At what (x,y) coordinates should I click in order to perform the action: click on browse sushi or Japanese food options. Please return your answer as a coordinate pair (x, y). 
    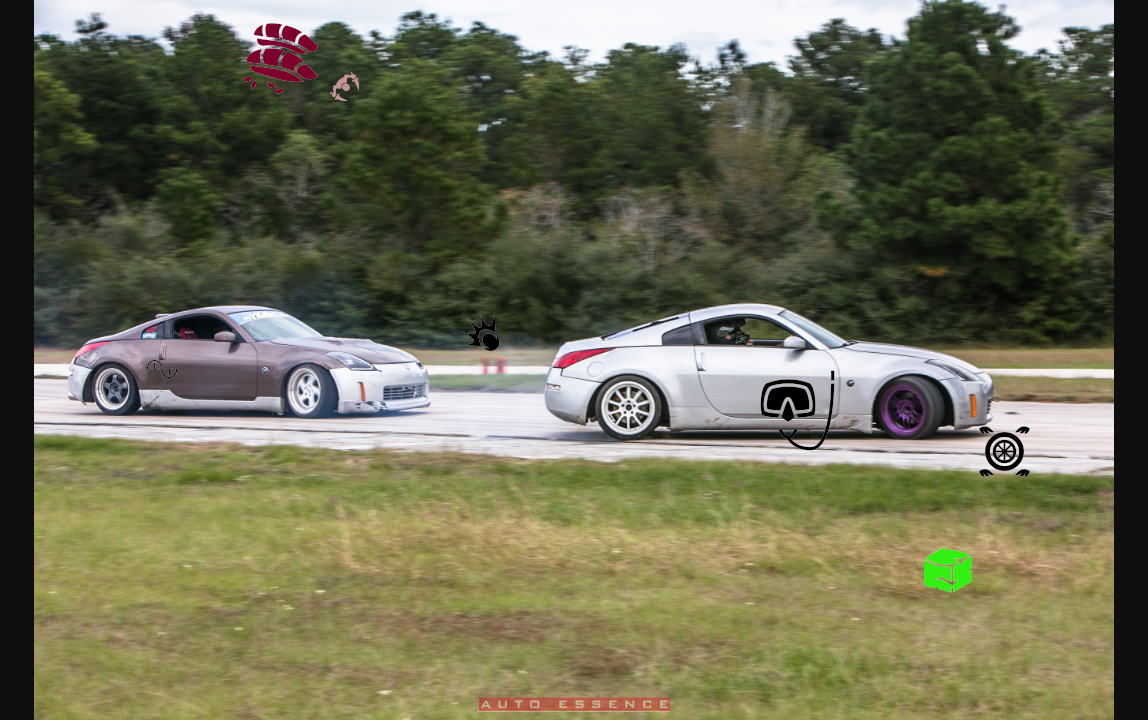
    Looking at the image, I should click on (280, 58).